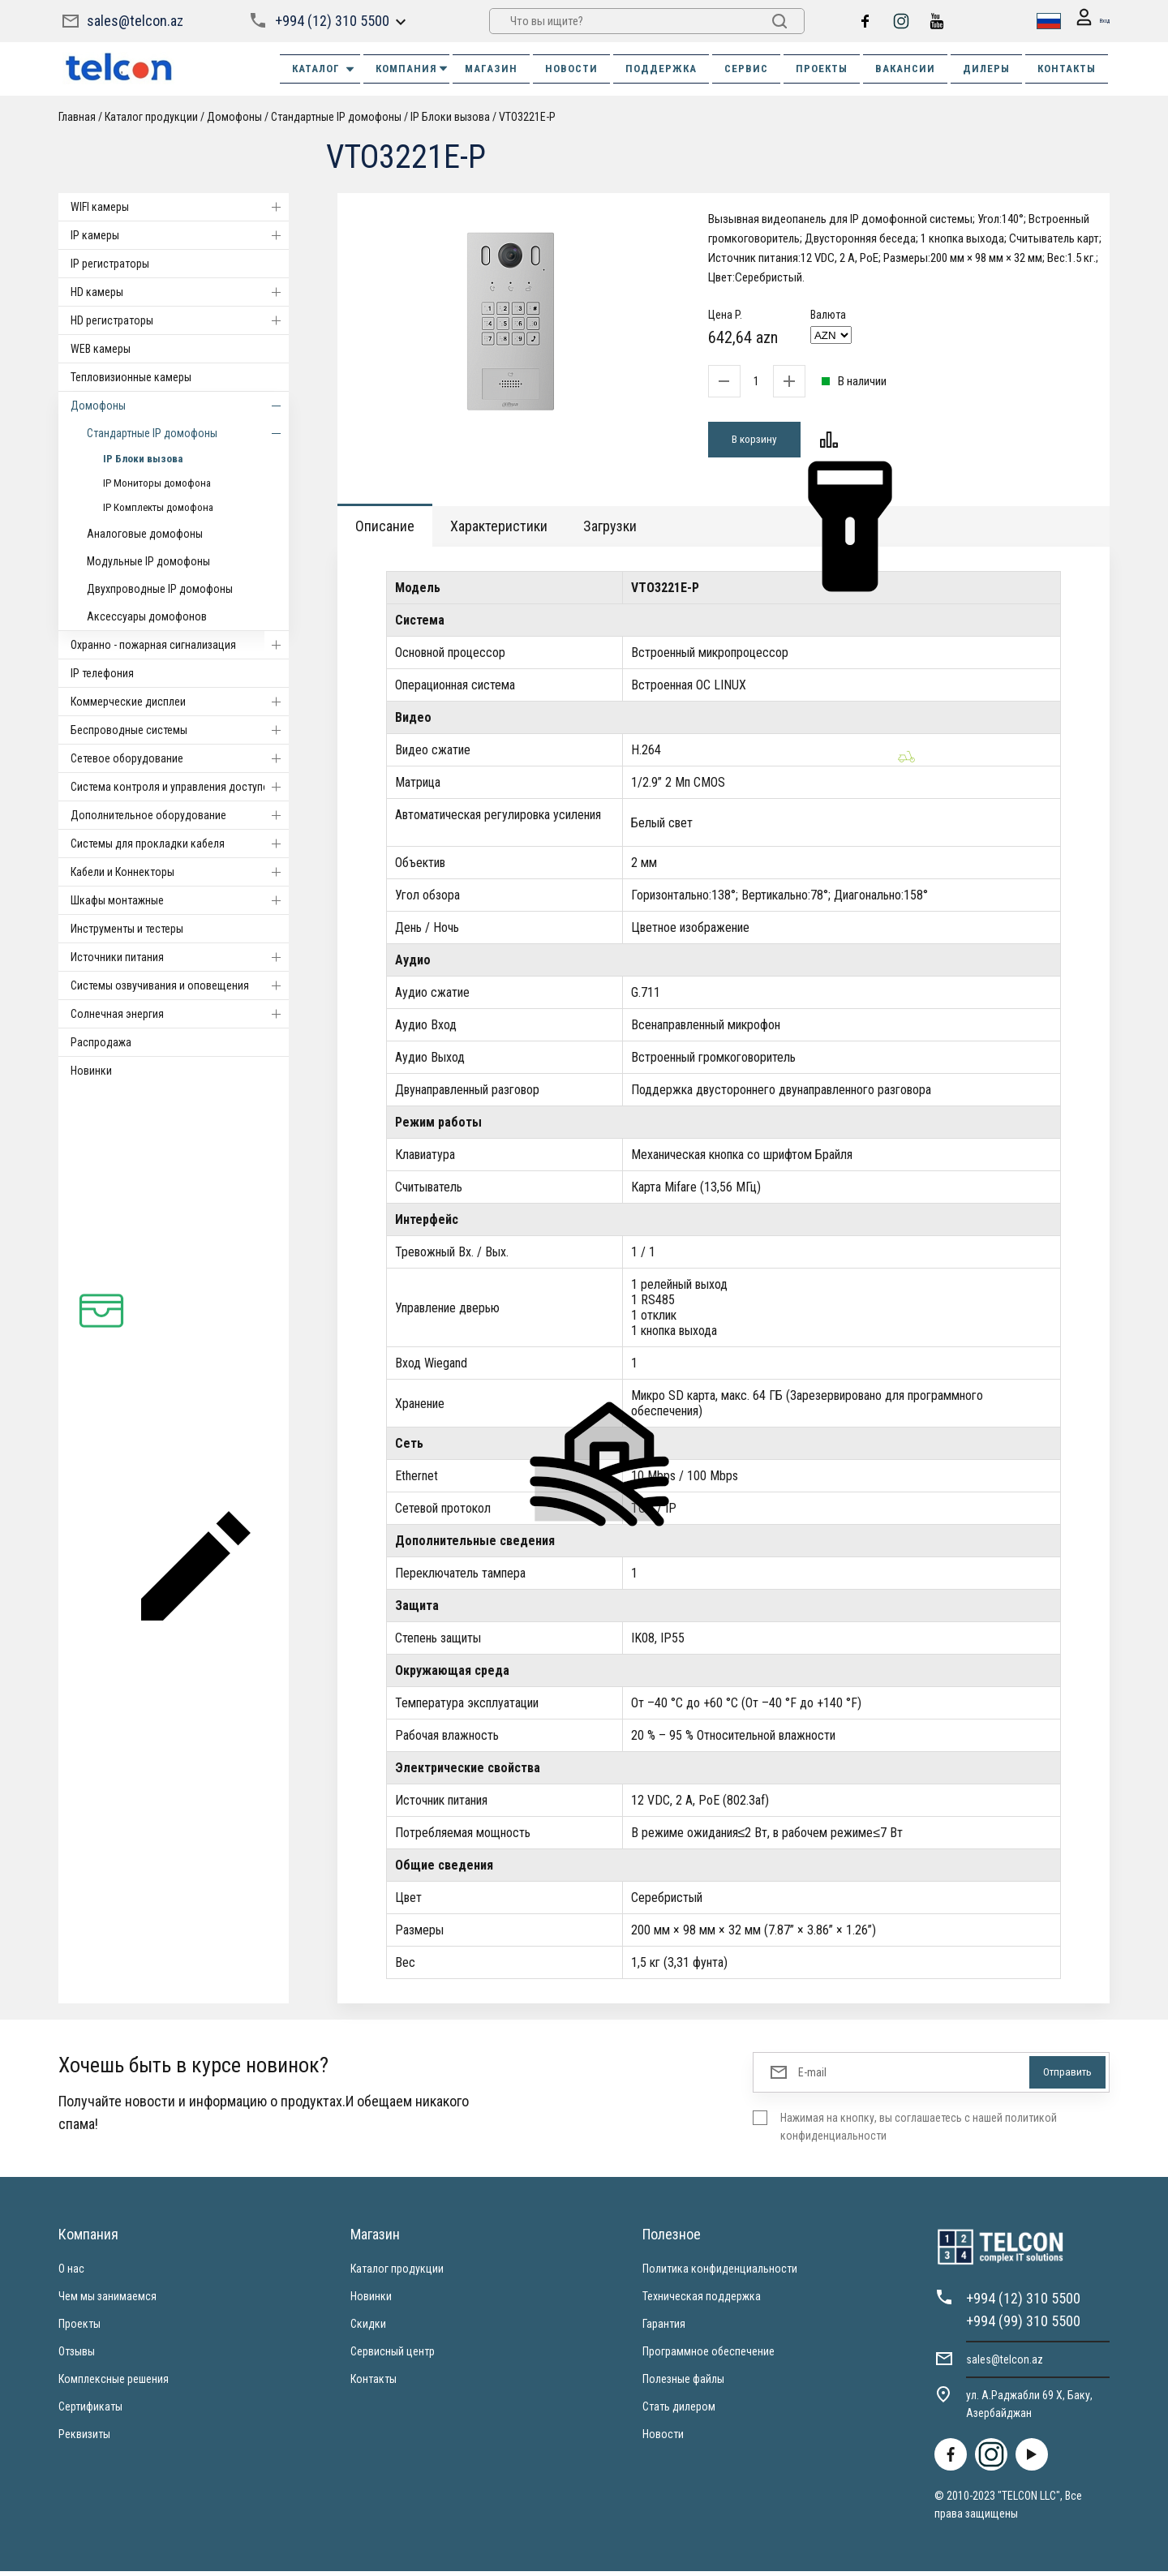 The height and width of the screenshot is (2576, 1168). I want to click on select moped or scooter delivery option, so click(906, 757).